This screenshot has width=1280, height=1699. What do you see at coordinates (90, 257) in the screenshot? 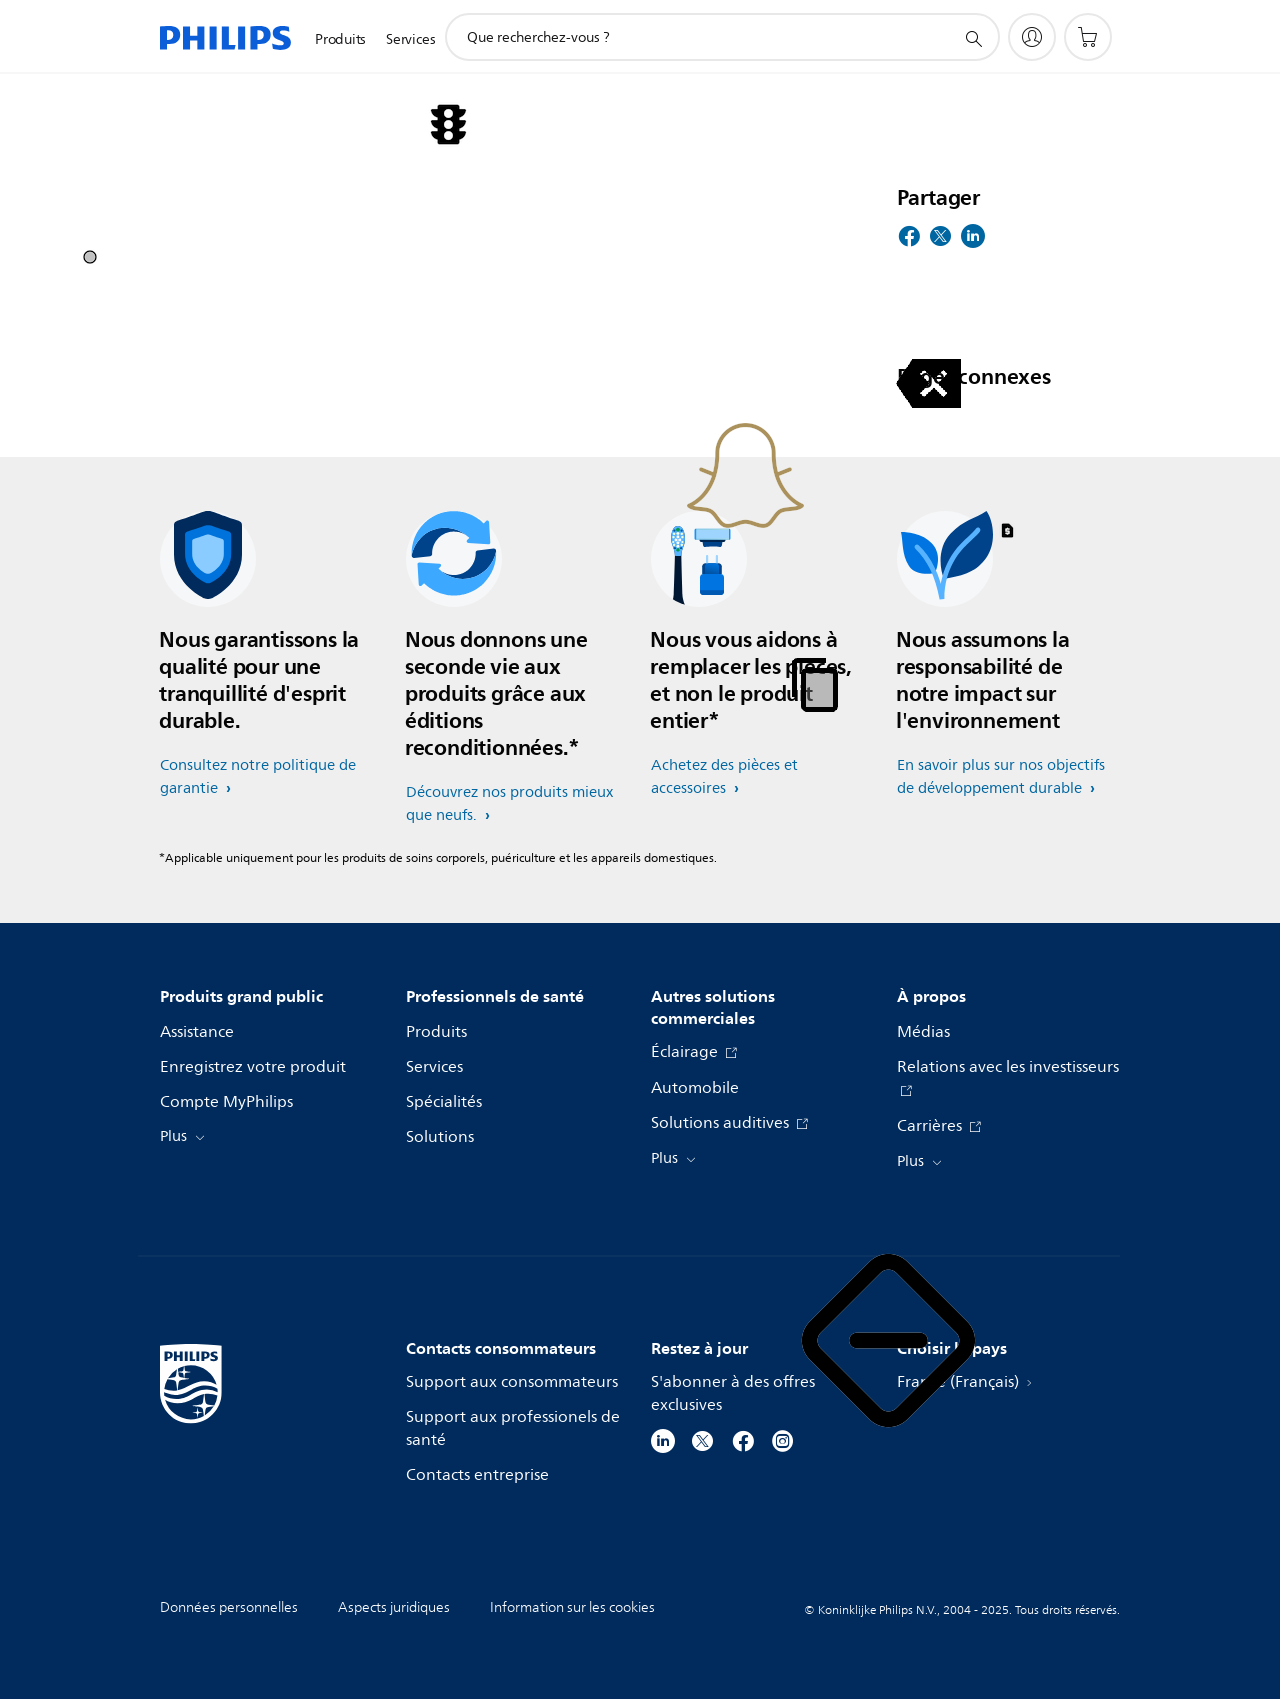
I see `unselected radio button option` at bounding box center [90, 257].